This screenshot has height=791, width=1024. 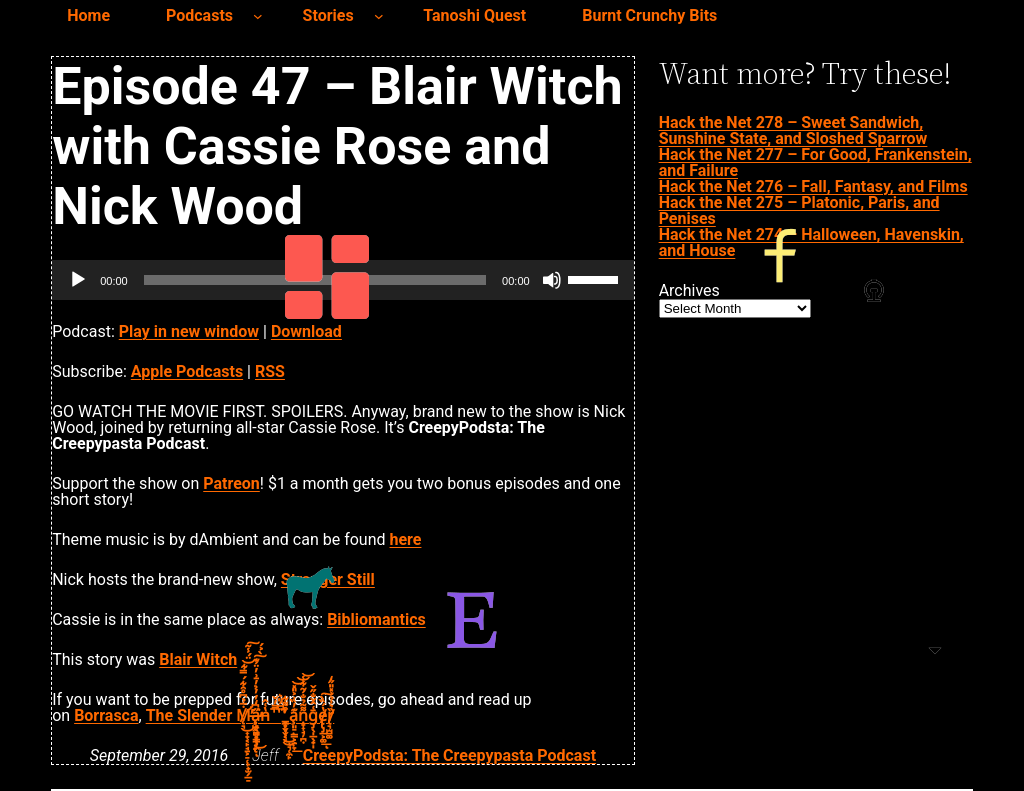 What do you see at coordinates (310, 587) in the screenshot?
I see `visit Sticker Mule website or app` at bounding box center [310, 587].